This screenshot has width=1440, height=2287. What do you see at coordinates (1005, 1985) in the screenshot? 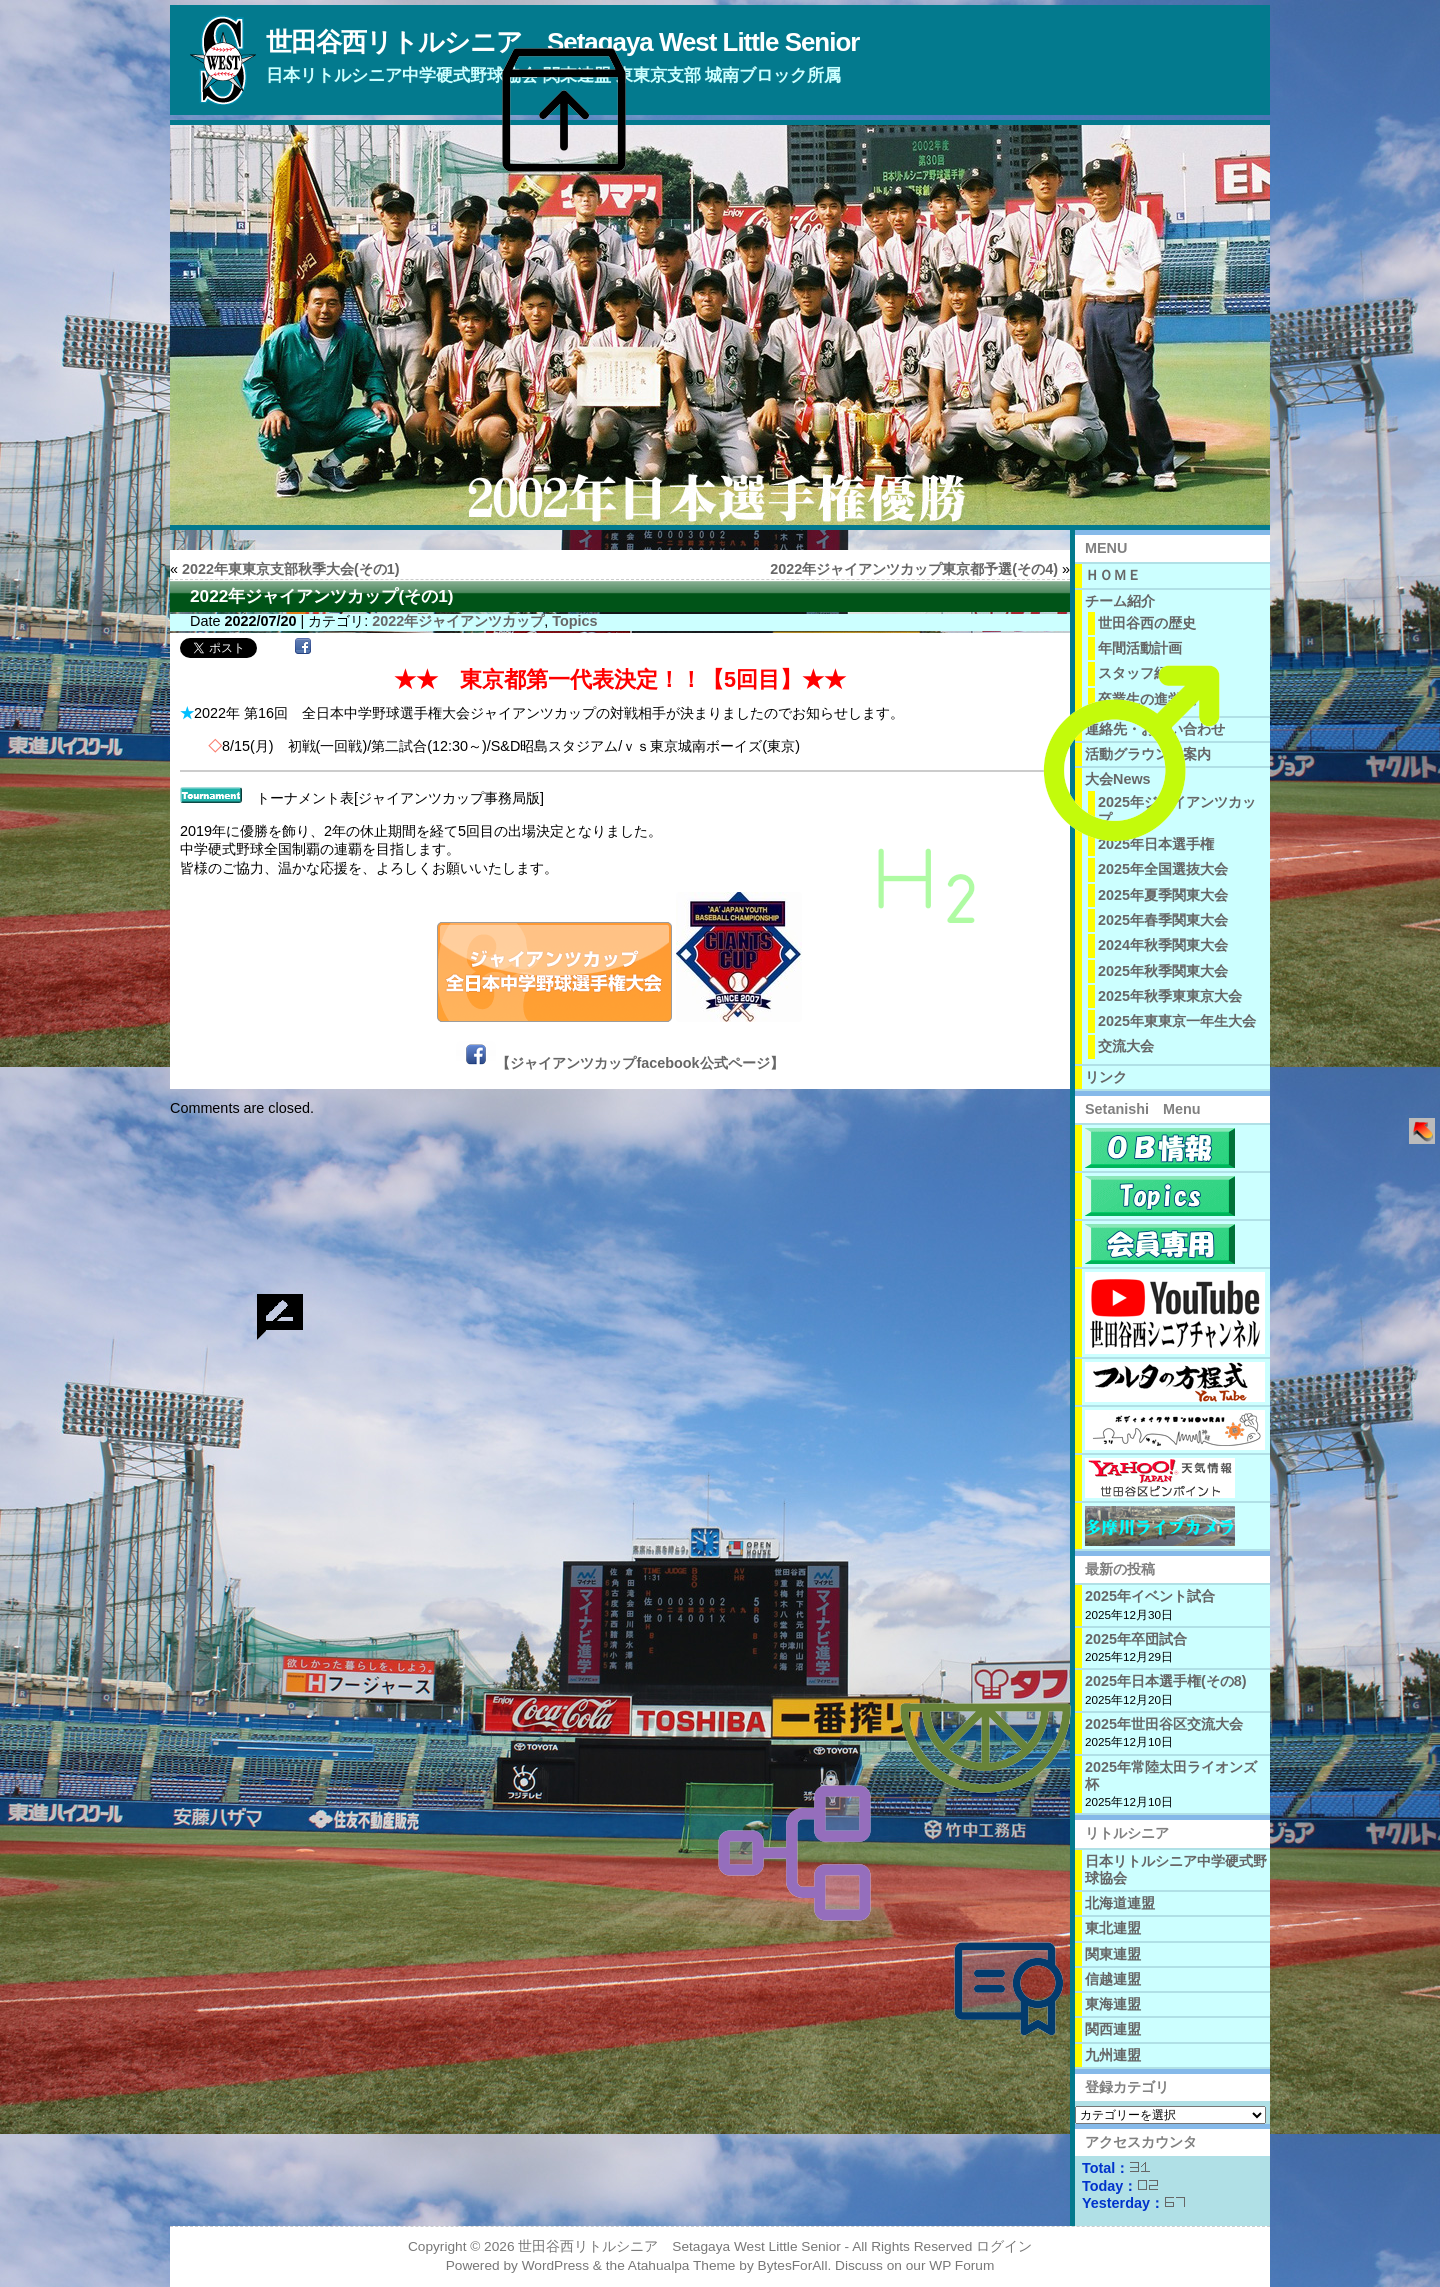
I see `view certification or credentials` at bounding box center [1005, 1985].